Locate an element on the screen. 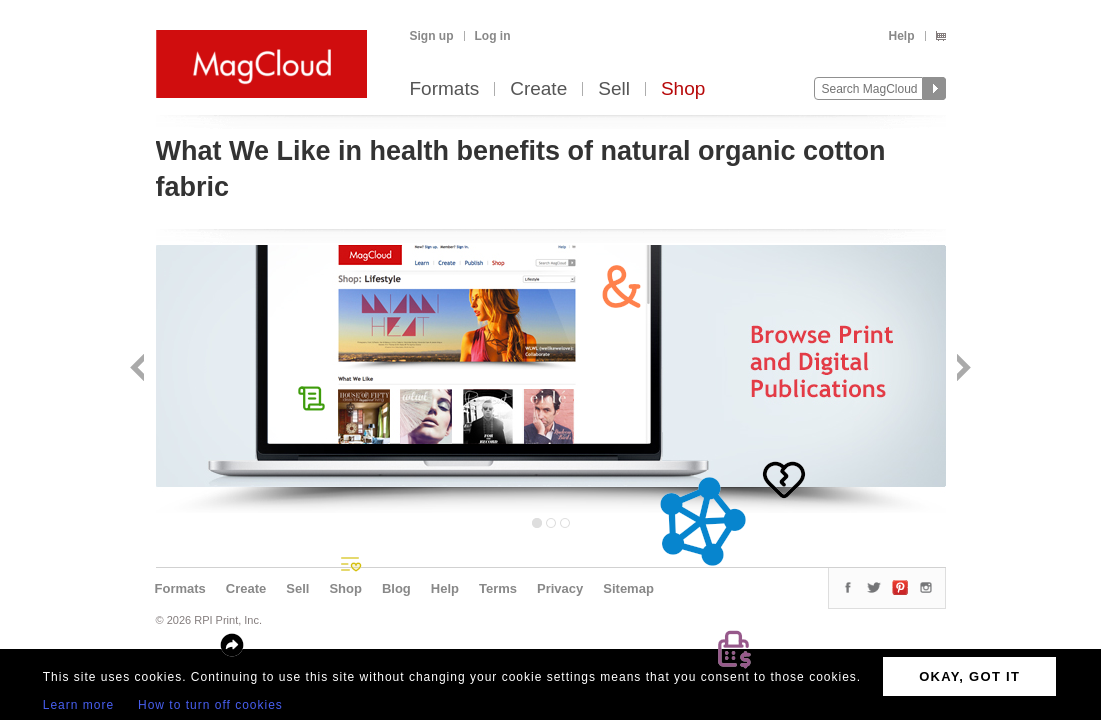 The height and width of the screenshot is (720, 1101). share or forward content is located at coordinates (232, 645).